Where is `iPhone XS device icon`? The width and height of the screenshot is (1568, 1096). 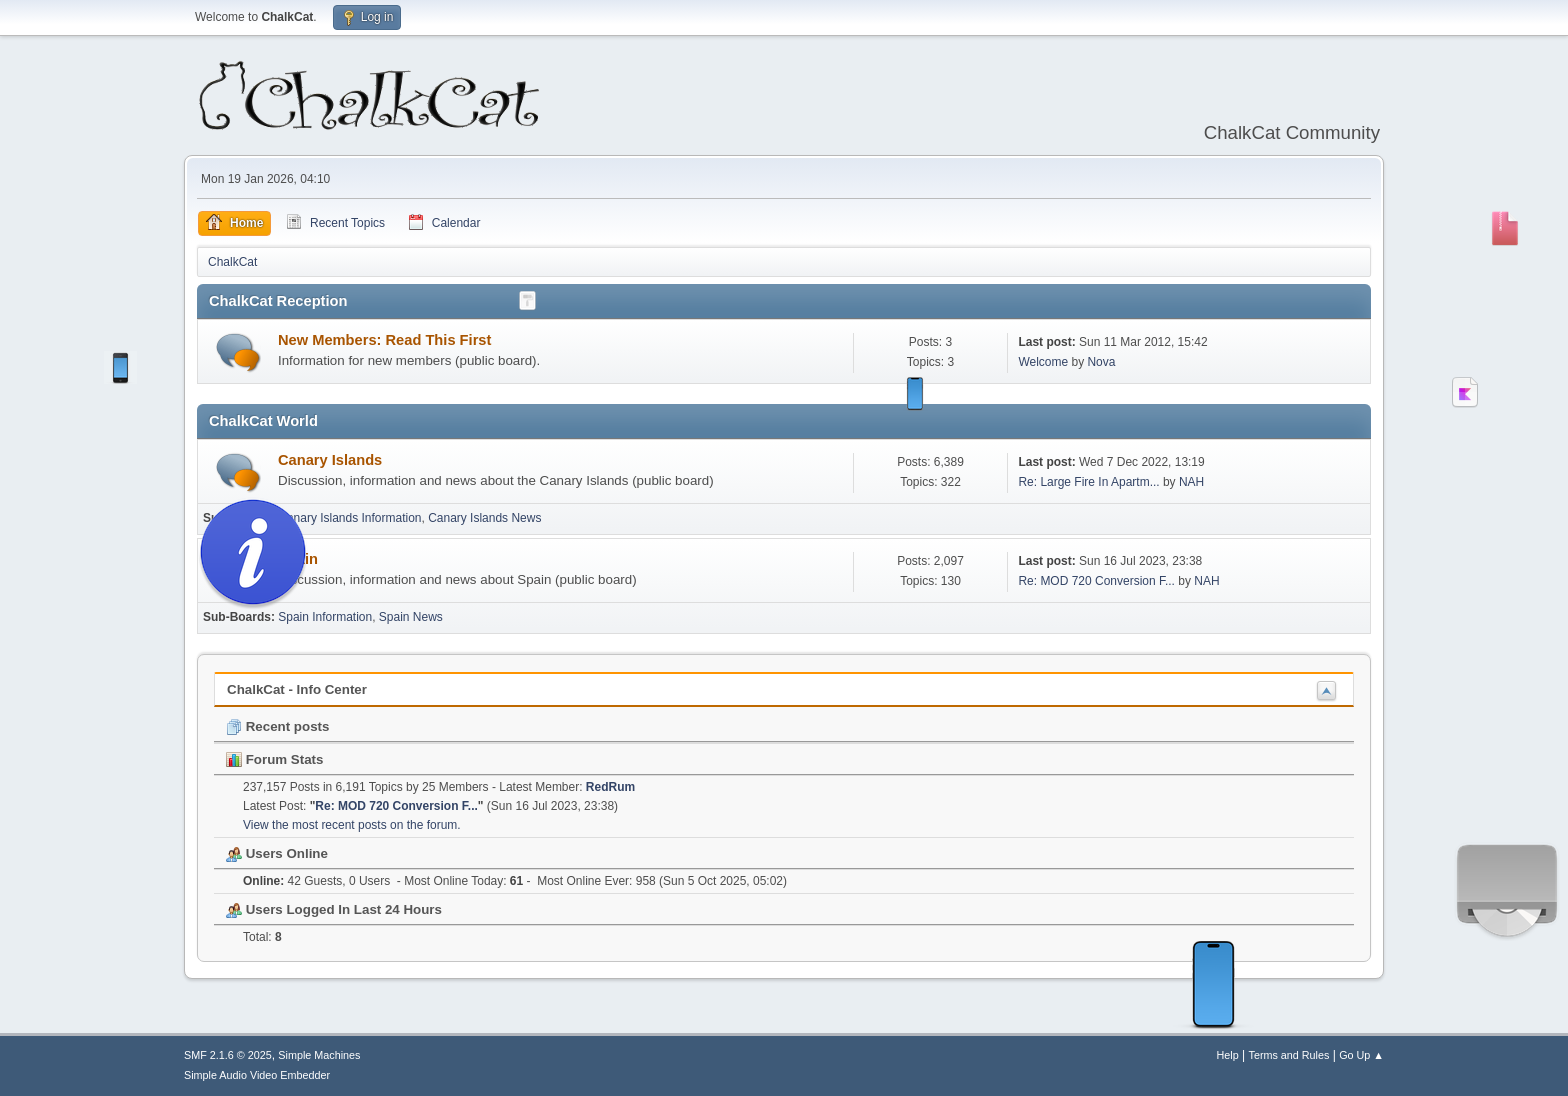 iPhone XS device icon is located at coordinates (915, 394).